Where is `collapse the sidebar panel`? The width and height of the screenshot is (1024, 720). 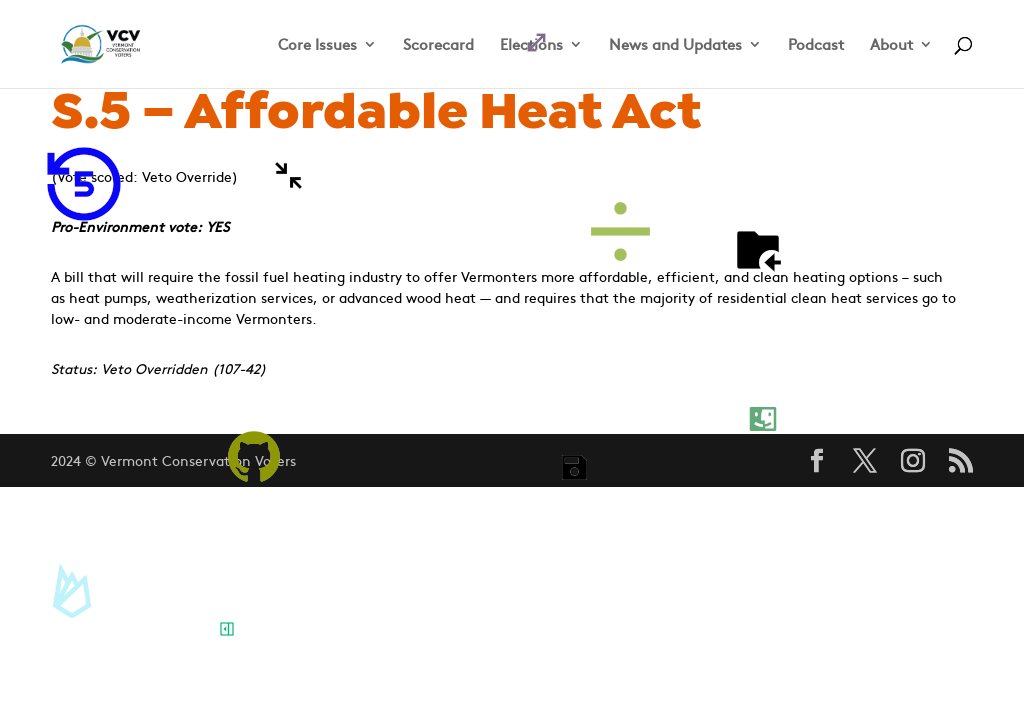 collapse the sidebar panel is located at coordinates (227, 629).